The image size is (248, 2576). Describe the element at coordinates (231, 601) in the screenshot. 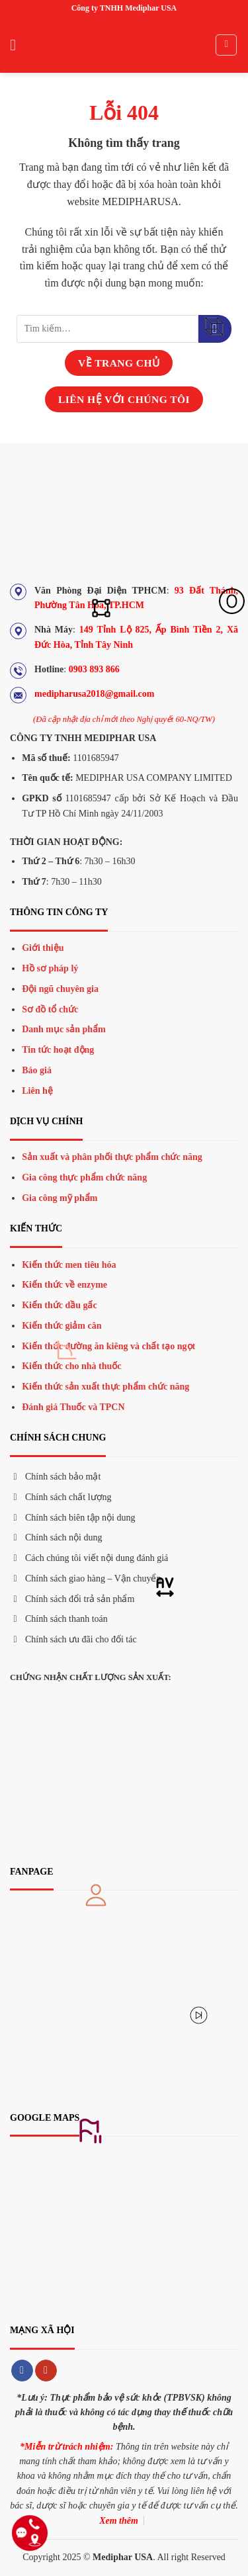

I see `indicates zero items or notifications` at that location.